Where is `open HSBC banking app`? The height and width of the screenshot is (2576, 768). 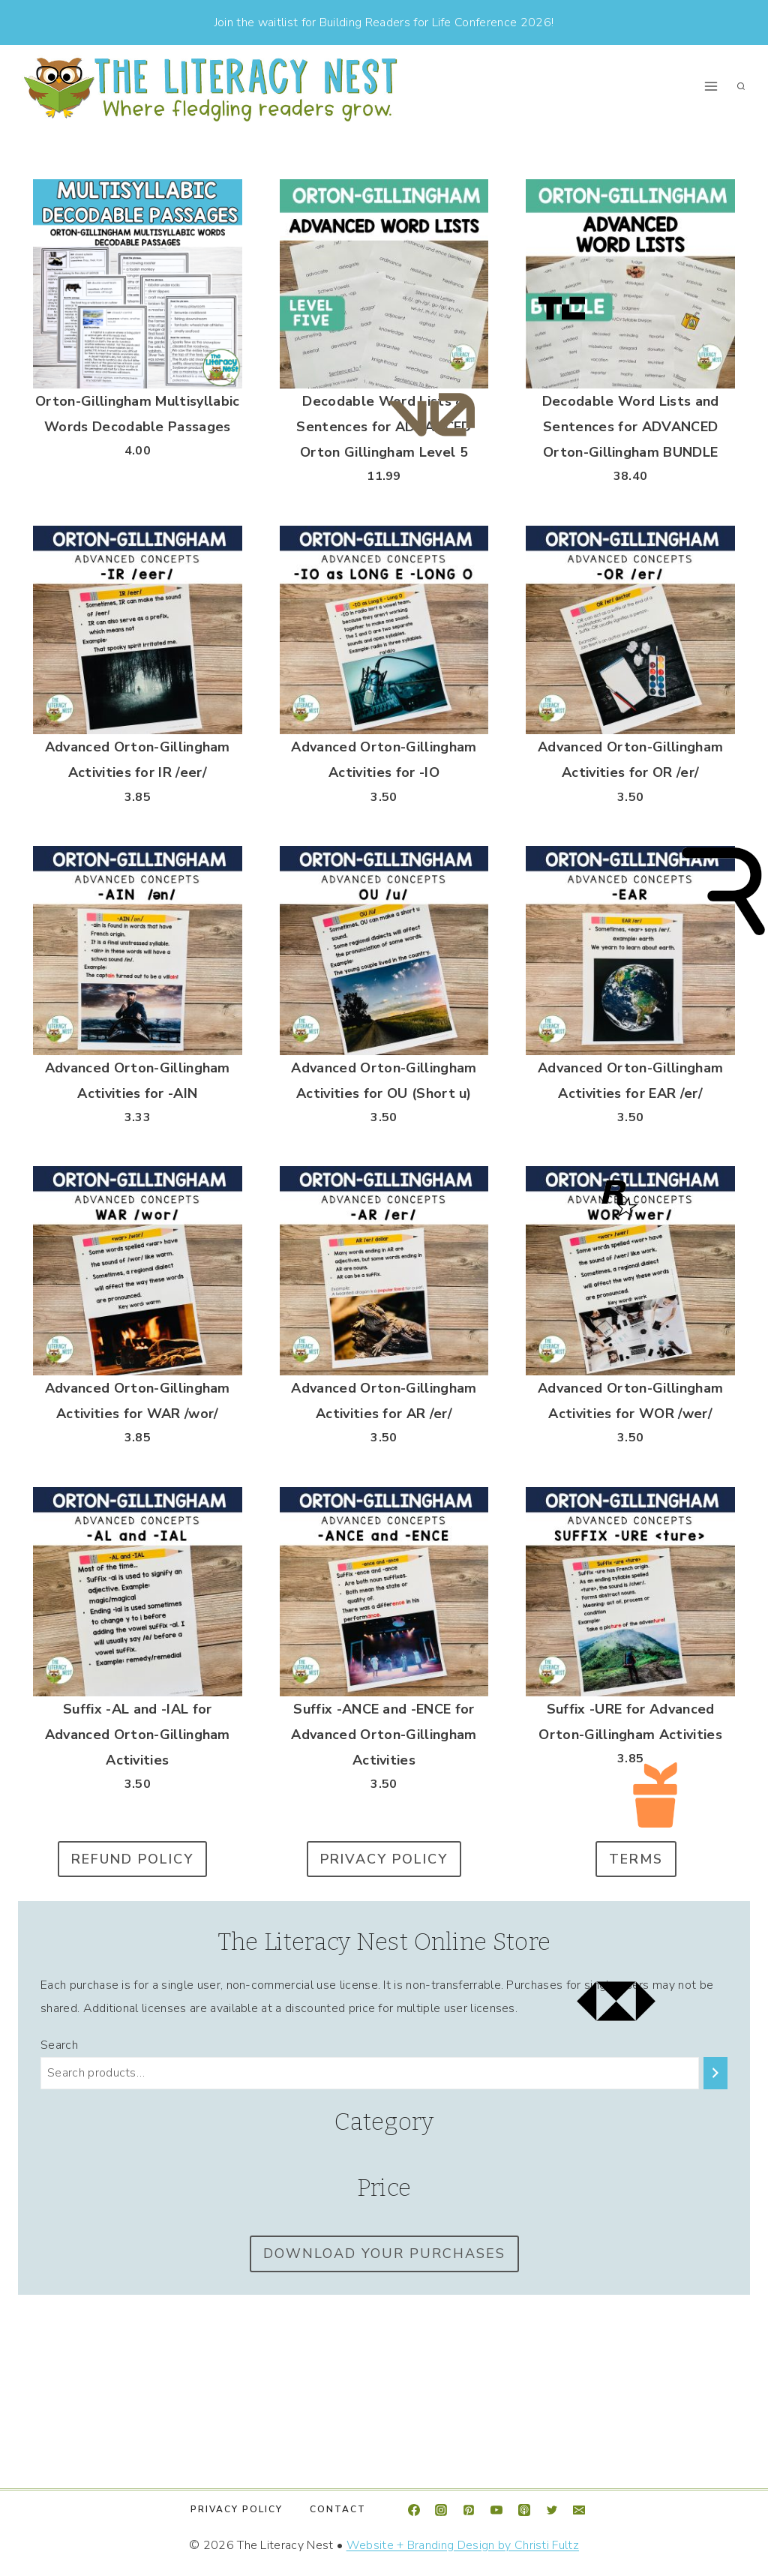 open HSBC banking app is located at coordinates (616, 2001).